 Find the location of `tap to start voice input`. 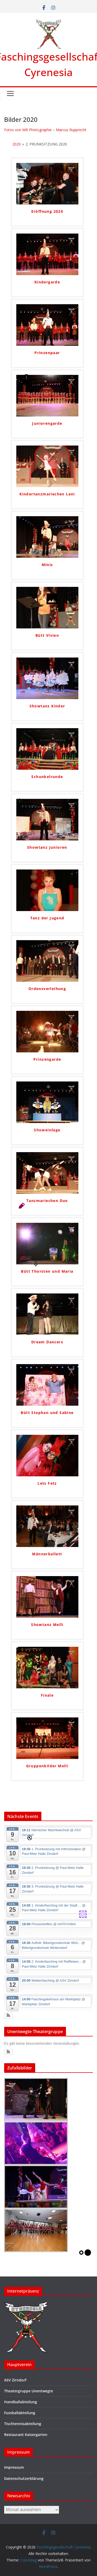

tap to start voice input is located at coordinates (36, 1264).